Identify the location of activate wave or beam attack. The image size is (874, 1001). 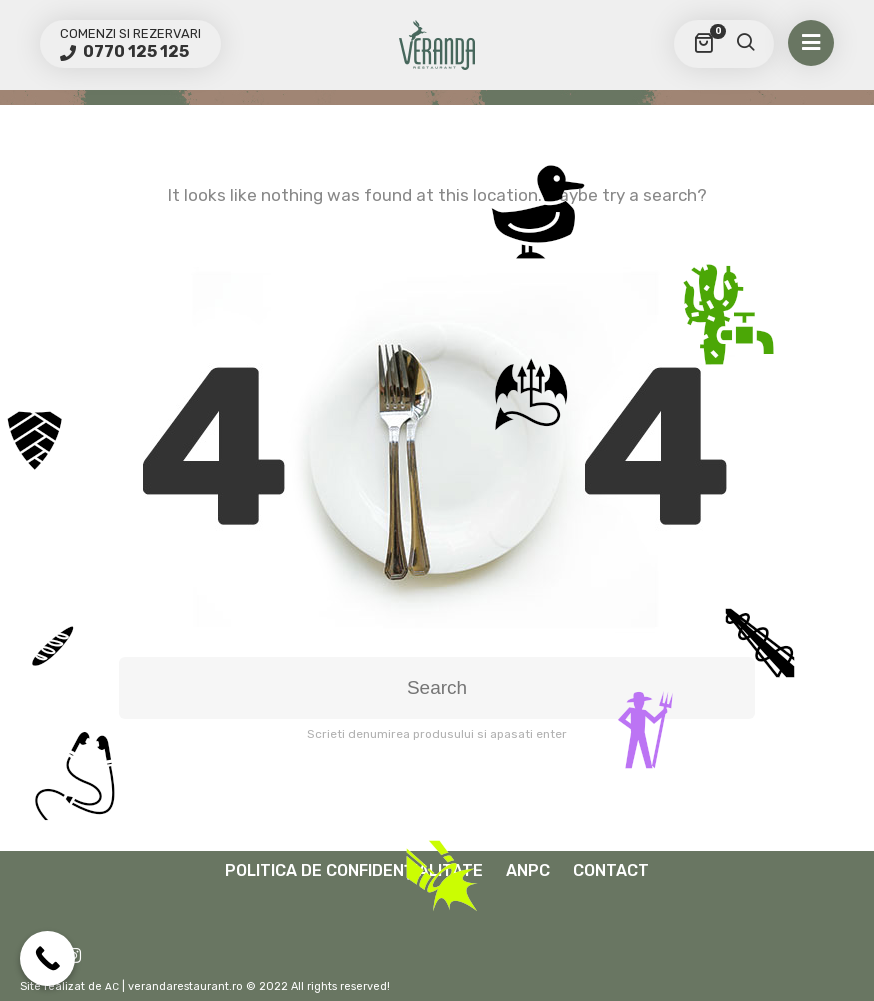
(760, 643).